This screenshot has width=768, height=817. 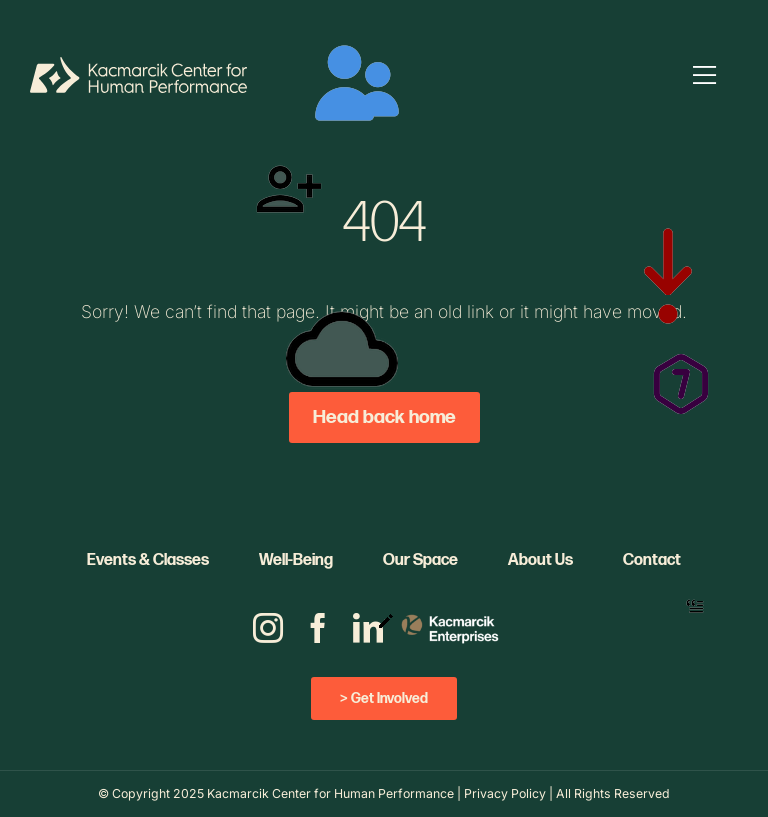 What do you see at coordinates (386, 621) in the screenshot?
I see `edit this item` at bounding box center [386, 621].